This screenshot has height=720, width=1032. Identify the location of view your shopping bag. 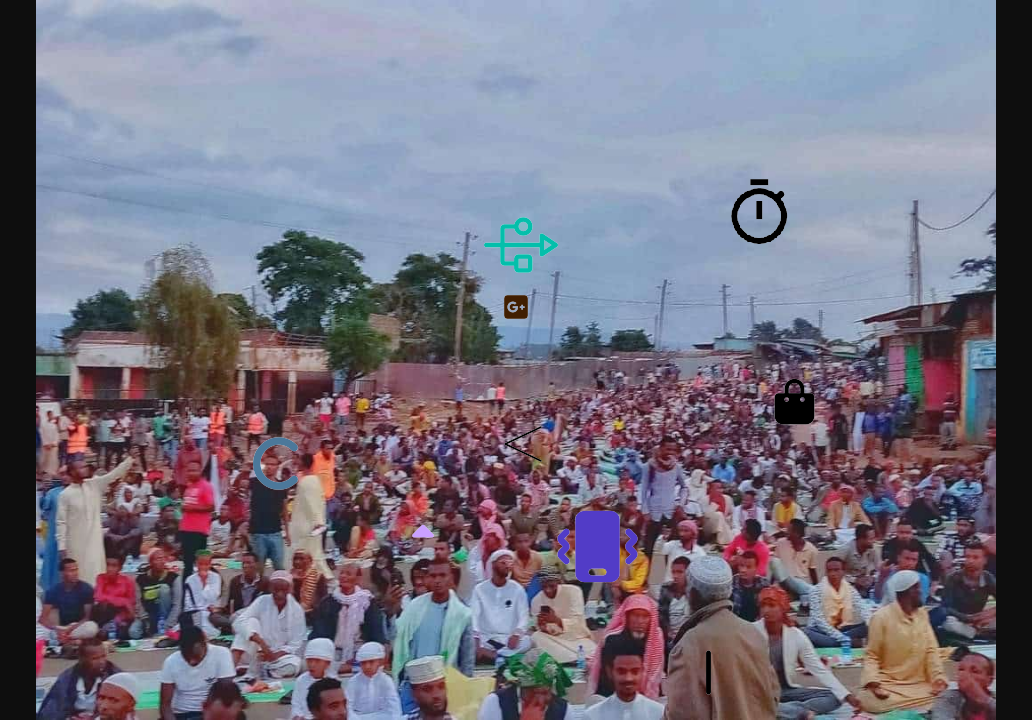
(794, 404).